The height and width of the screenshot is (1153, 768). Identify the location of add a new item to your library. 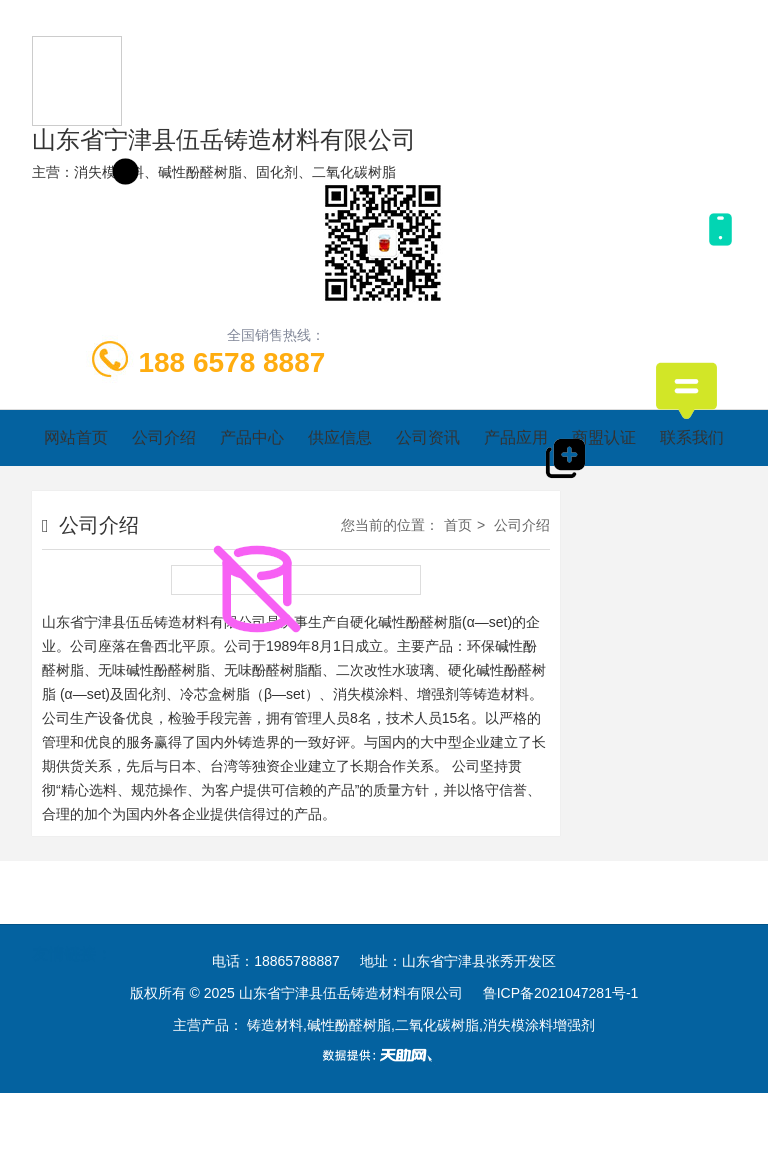
(565, 458).